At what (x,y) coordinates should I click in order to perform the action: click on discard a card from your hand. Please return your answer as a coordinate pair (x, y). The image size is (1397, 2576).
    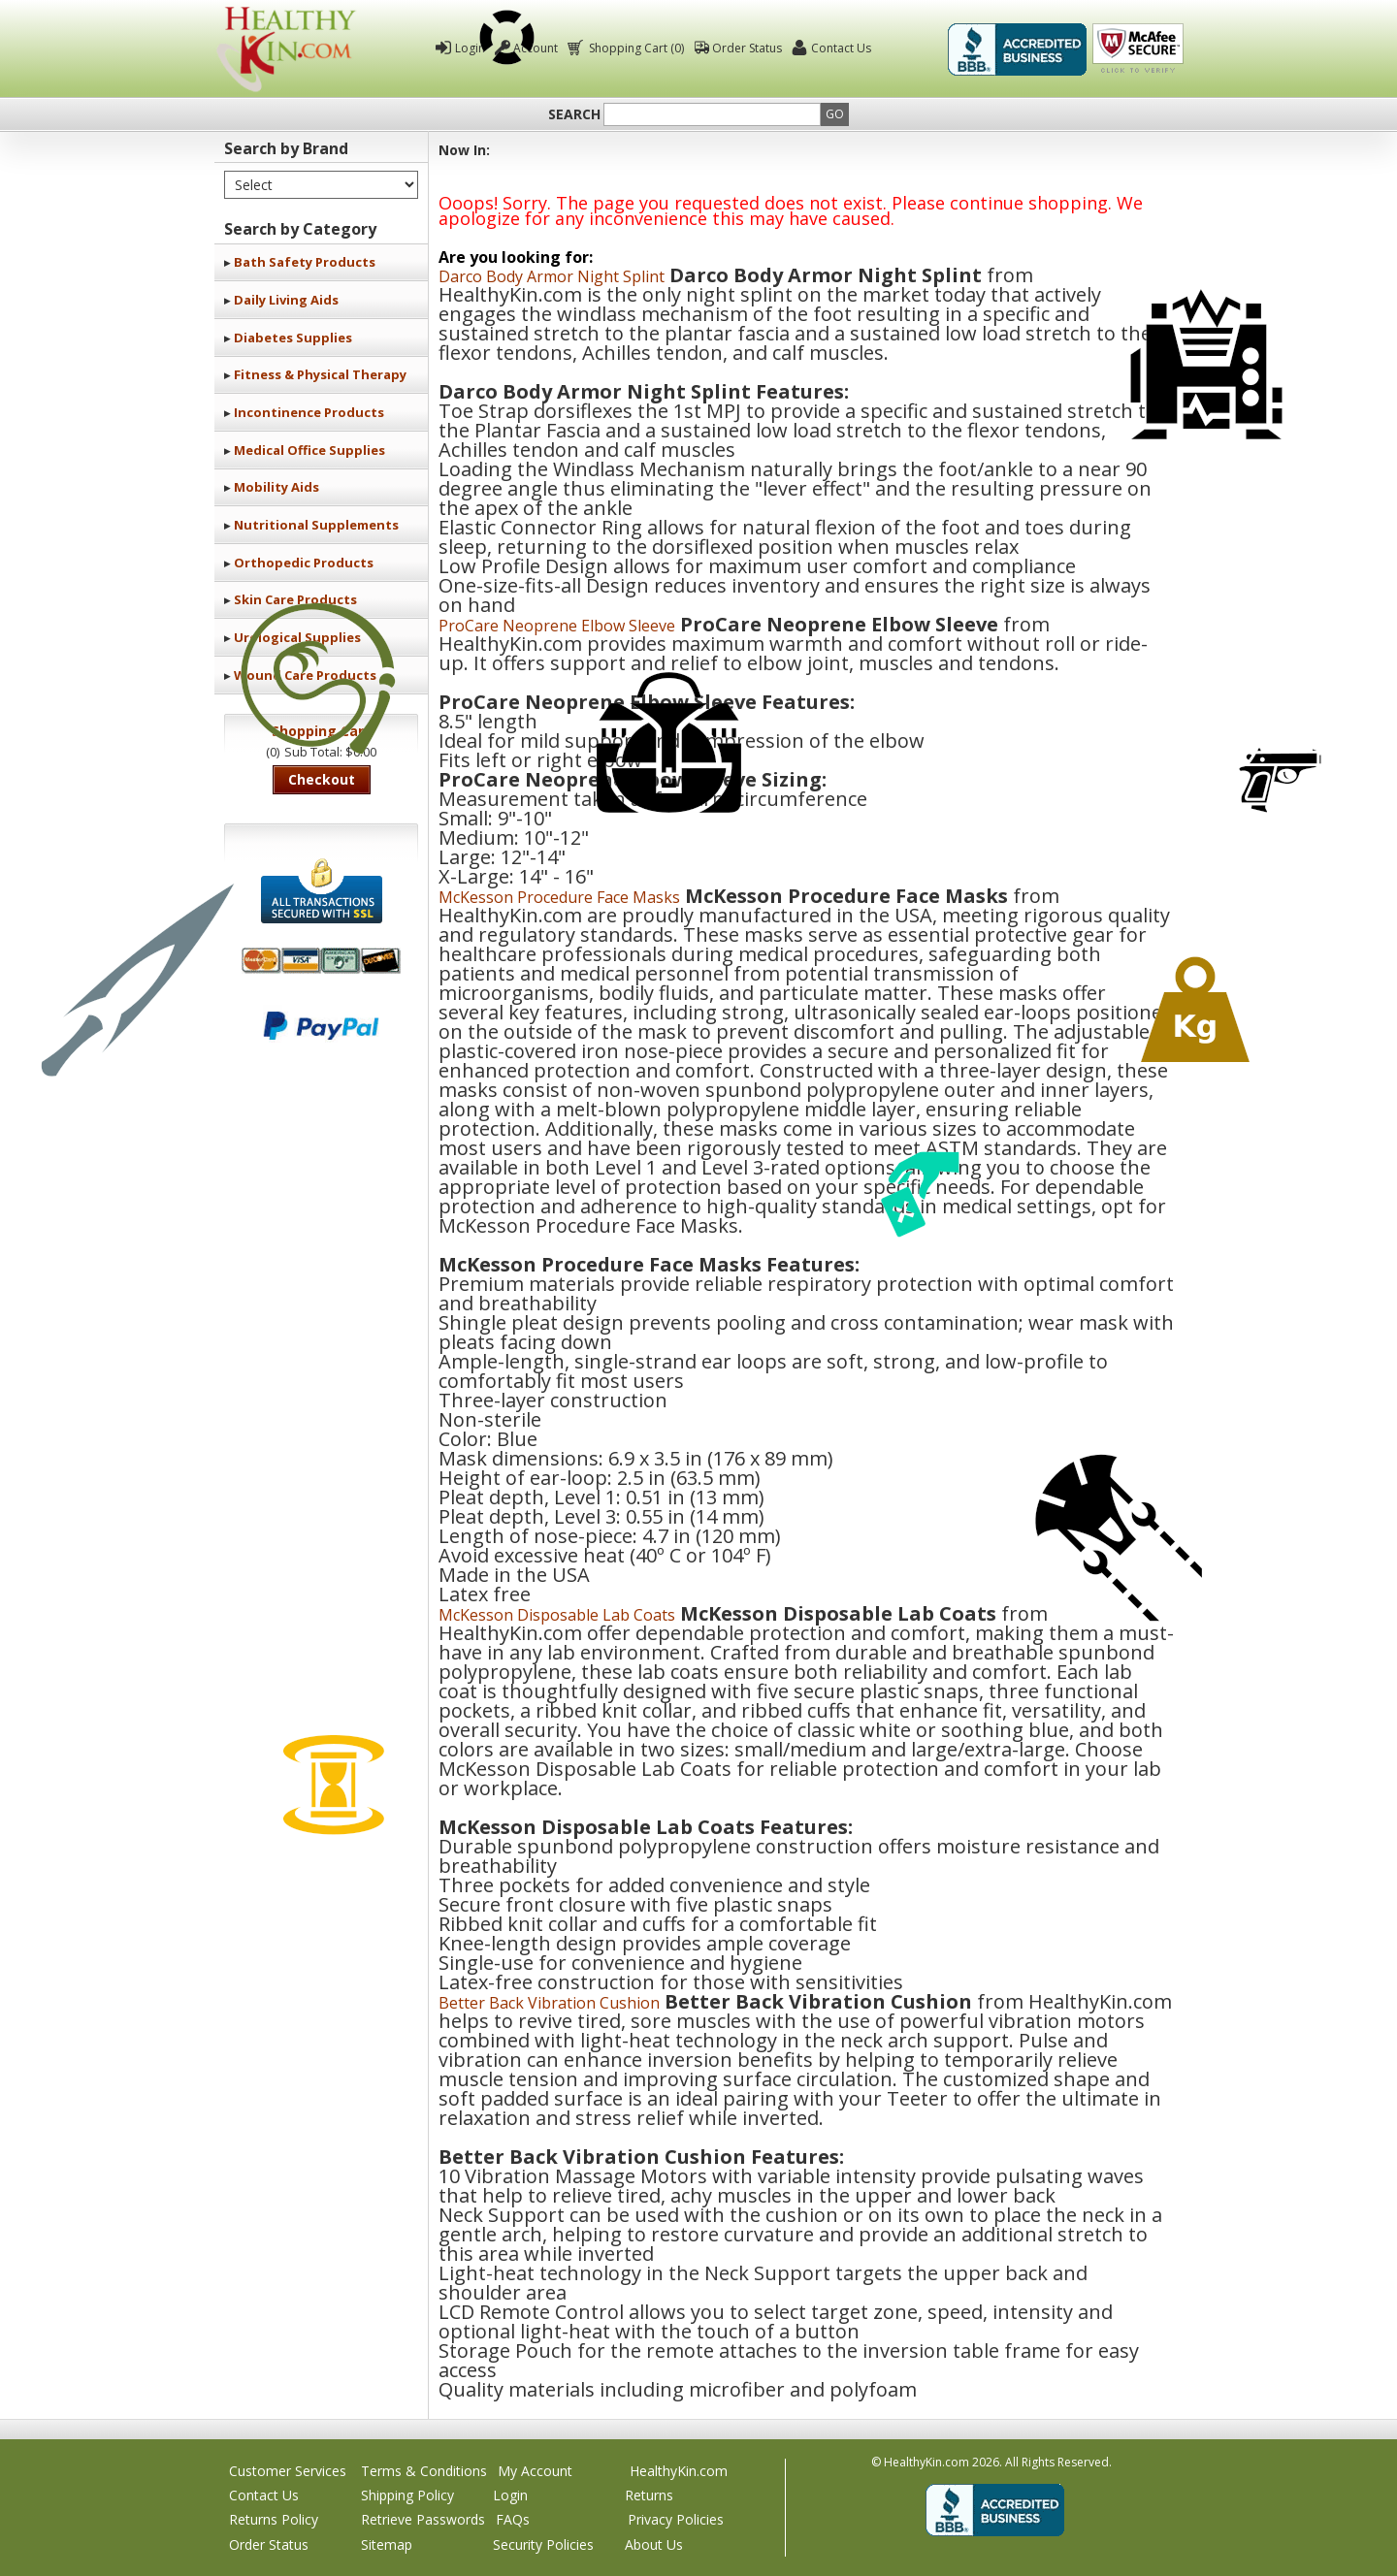
    Looking at the image, I should click on (916, 1194).